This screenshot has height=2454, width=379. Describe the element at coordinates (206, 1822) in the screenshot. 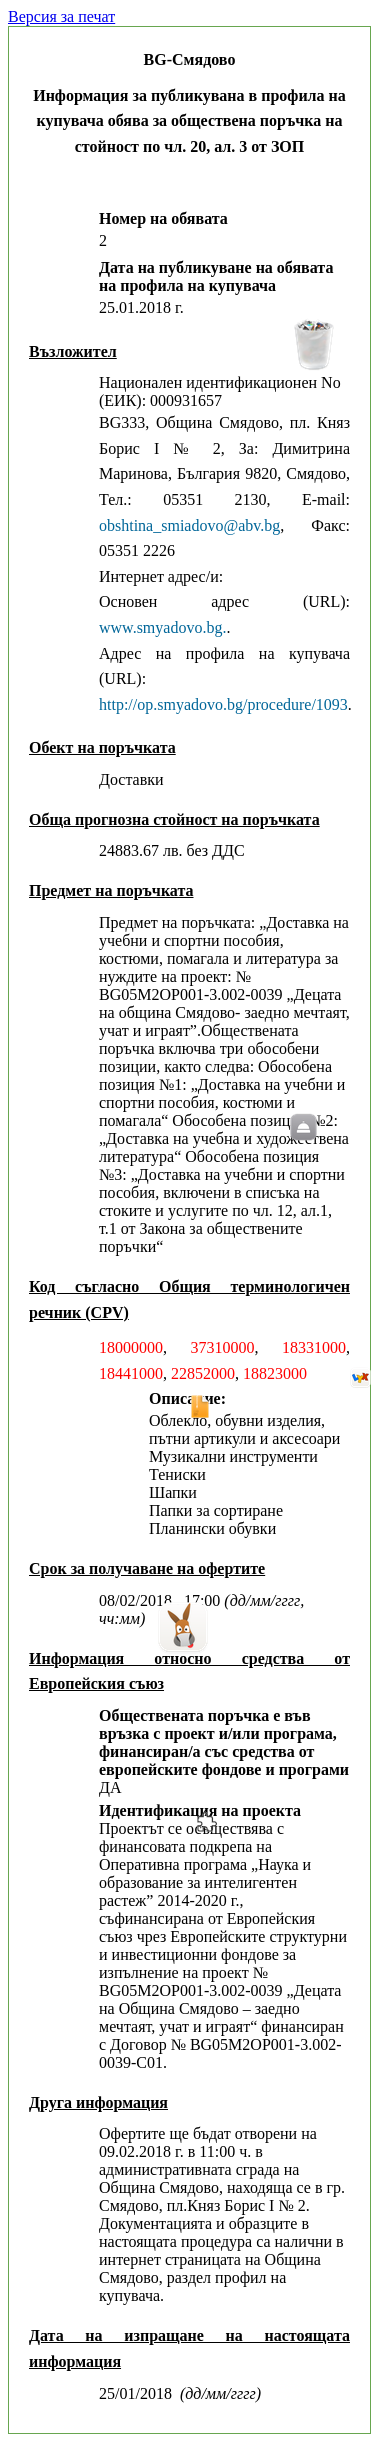

I see `manage browser extensions` at that location.